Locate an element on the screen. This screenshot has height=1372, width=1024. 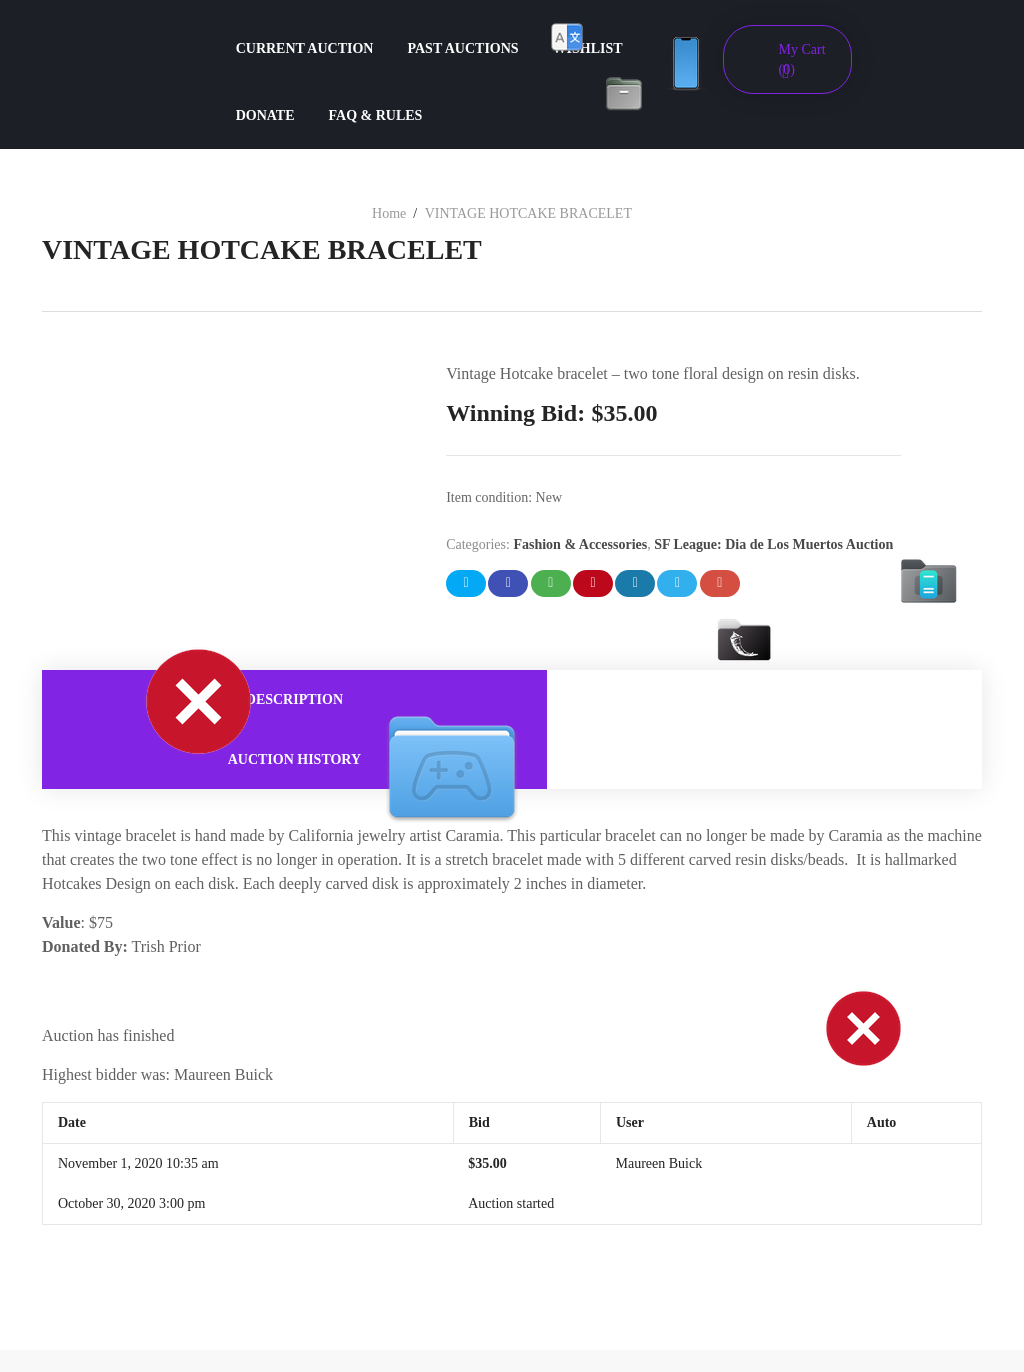
access language and translation settings is located at coordinates (567, 37).